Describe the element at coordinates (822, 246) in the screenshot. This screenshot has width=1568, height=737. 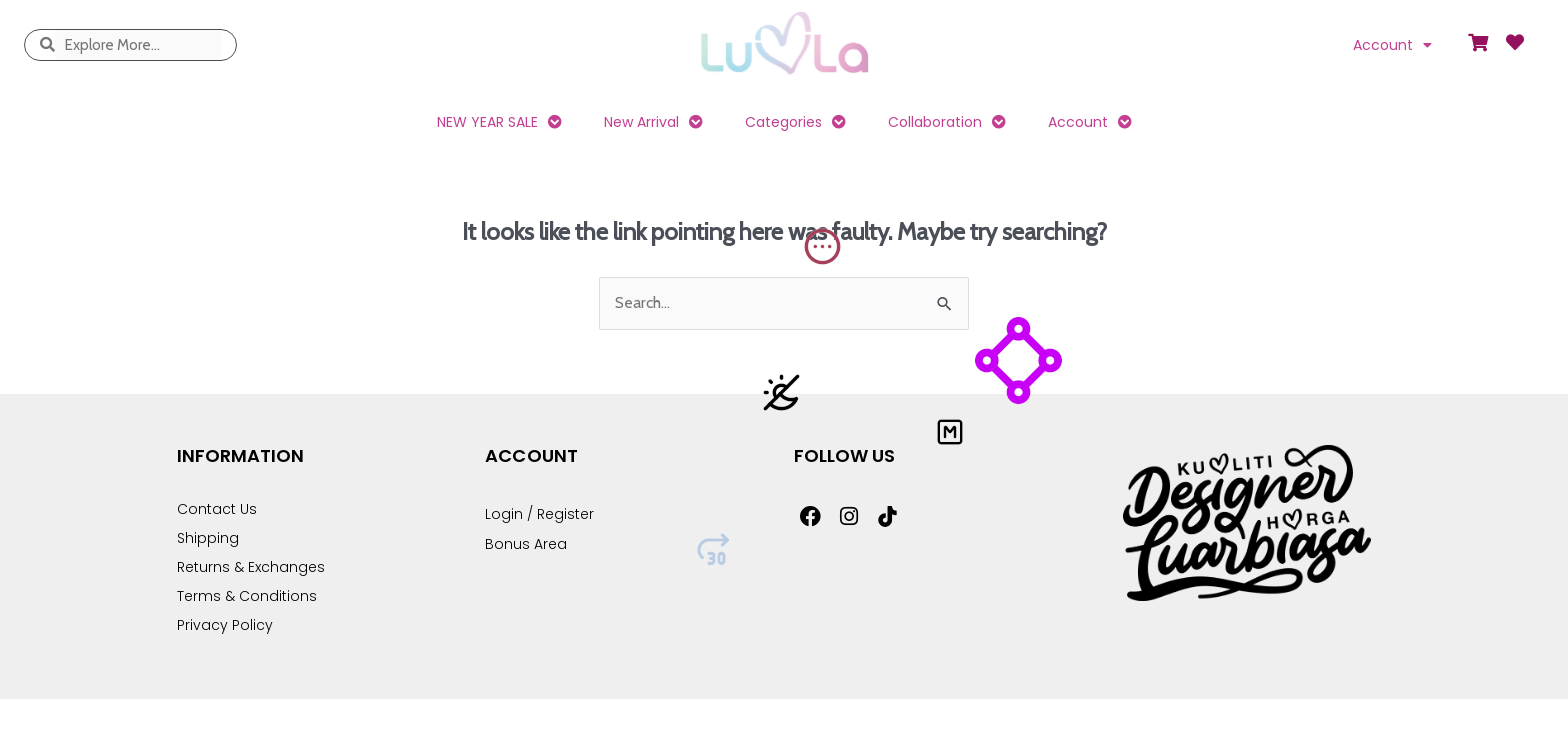
I see `open more options menu` at that location.